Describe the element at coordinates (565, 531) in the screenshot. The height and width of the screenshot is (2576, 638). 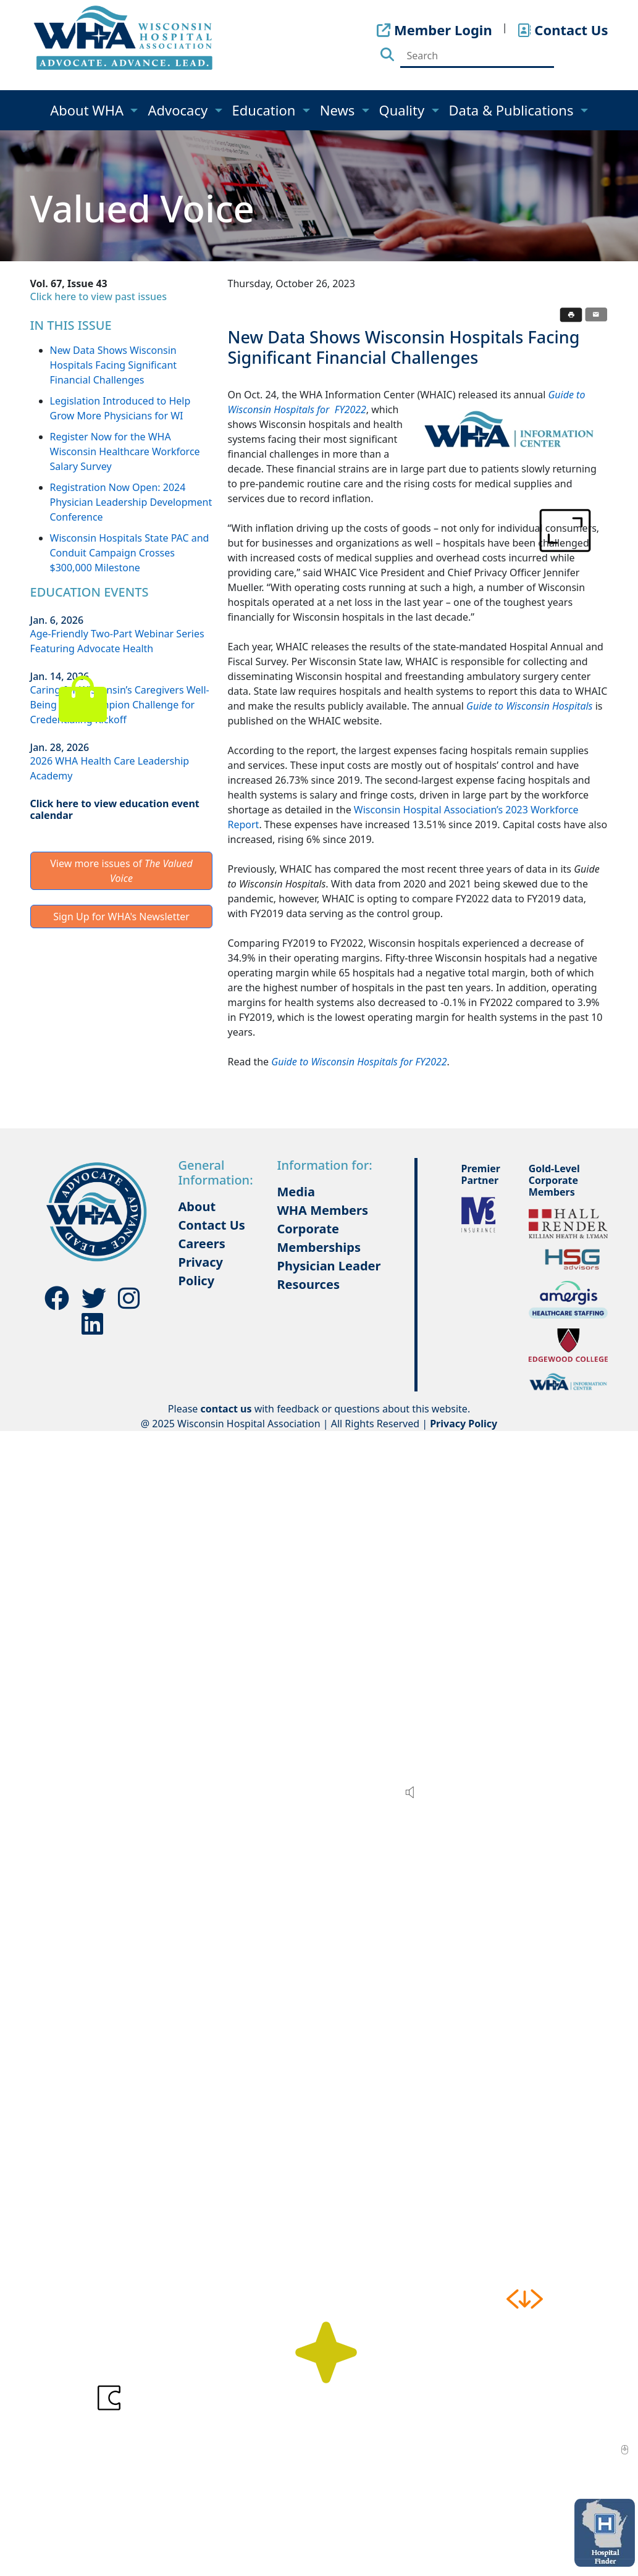
I see `enter fullscreen mode` at that location.